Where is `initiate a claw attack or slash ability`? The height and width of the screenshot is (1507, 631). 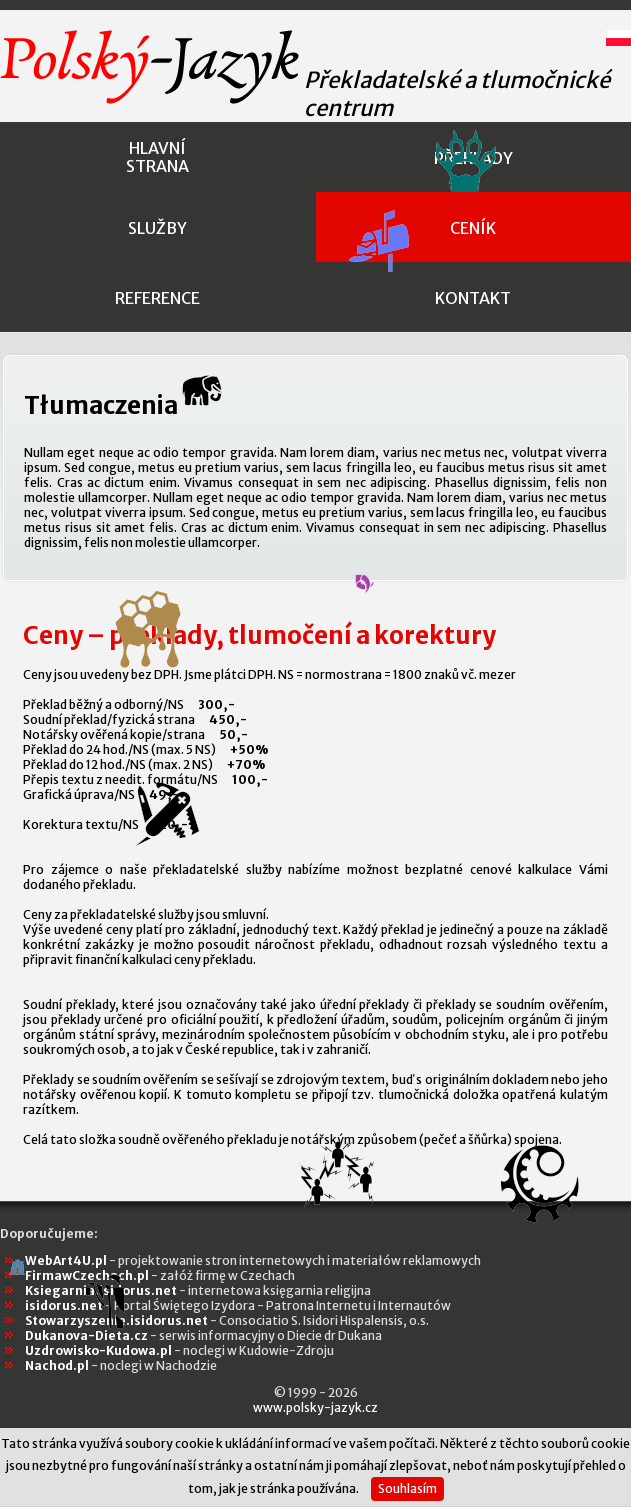 initiate a claw attack or slash ability is located at coordinates (365, 584).